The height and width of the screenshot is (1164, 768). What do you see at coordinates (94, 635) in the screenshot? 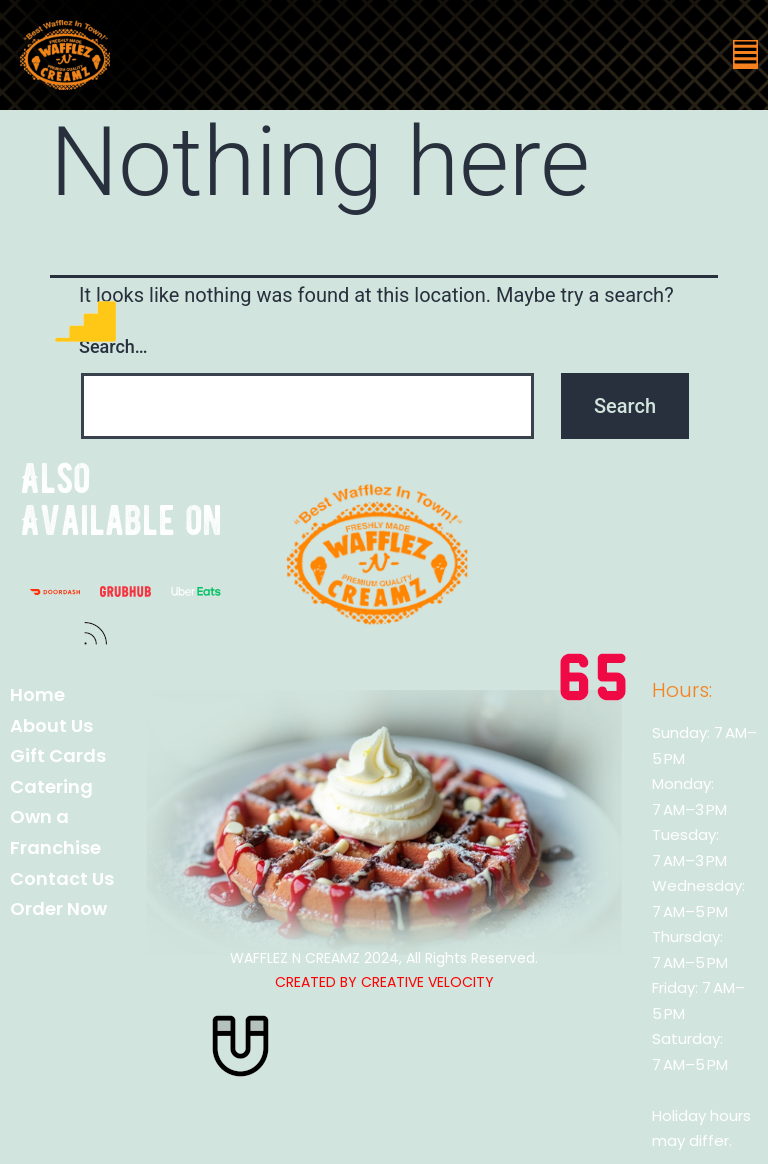
I see `subscribe to RSS feed` at bounding box center [94, 635].